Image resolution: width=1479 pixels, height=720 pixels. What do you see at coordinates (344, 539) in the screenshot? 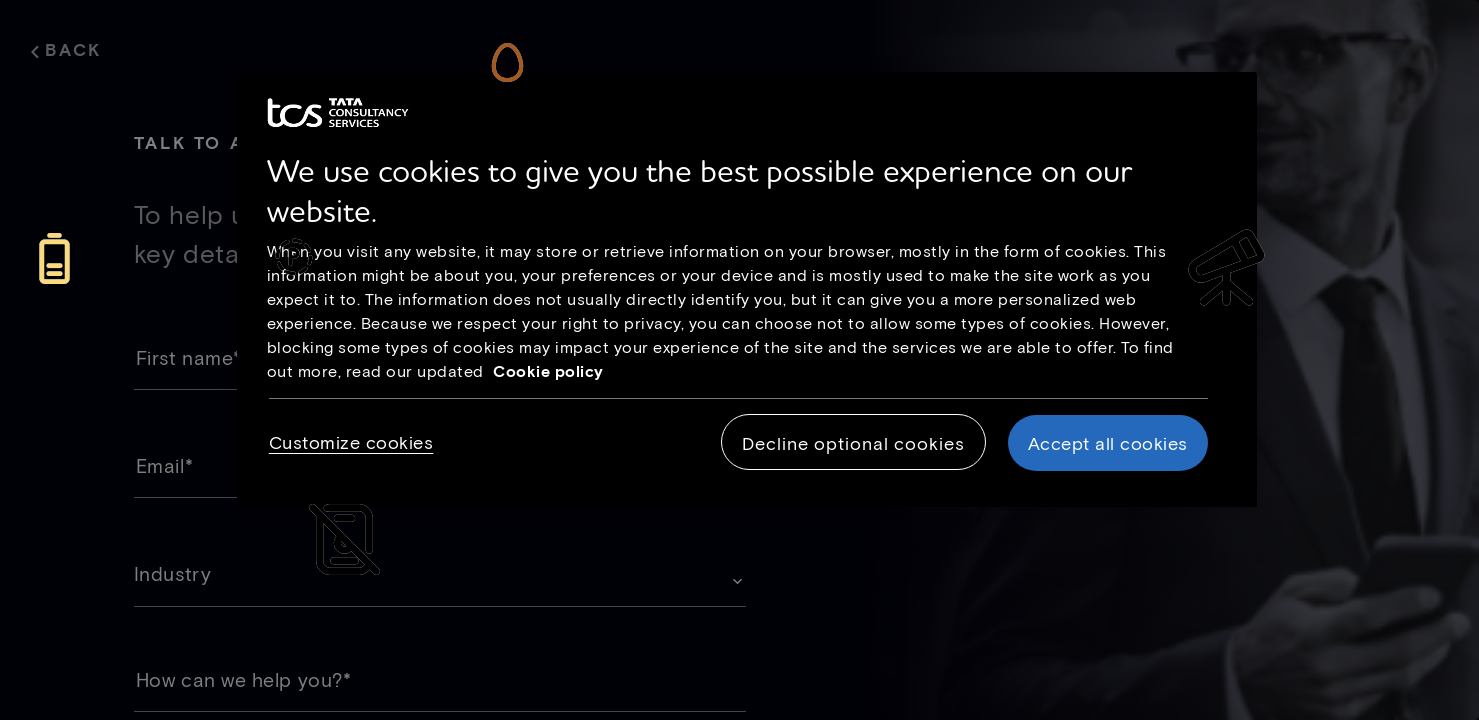
I see `disable or hide identification badge` at bounding box center [344, 539].